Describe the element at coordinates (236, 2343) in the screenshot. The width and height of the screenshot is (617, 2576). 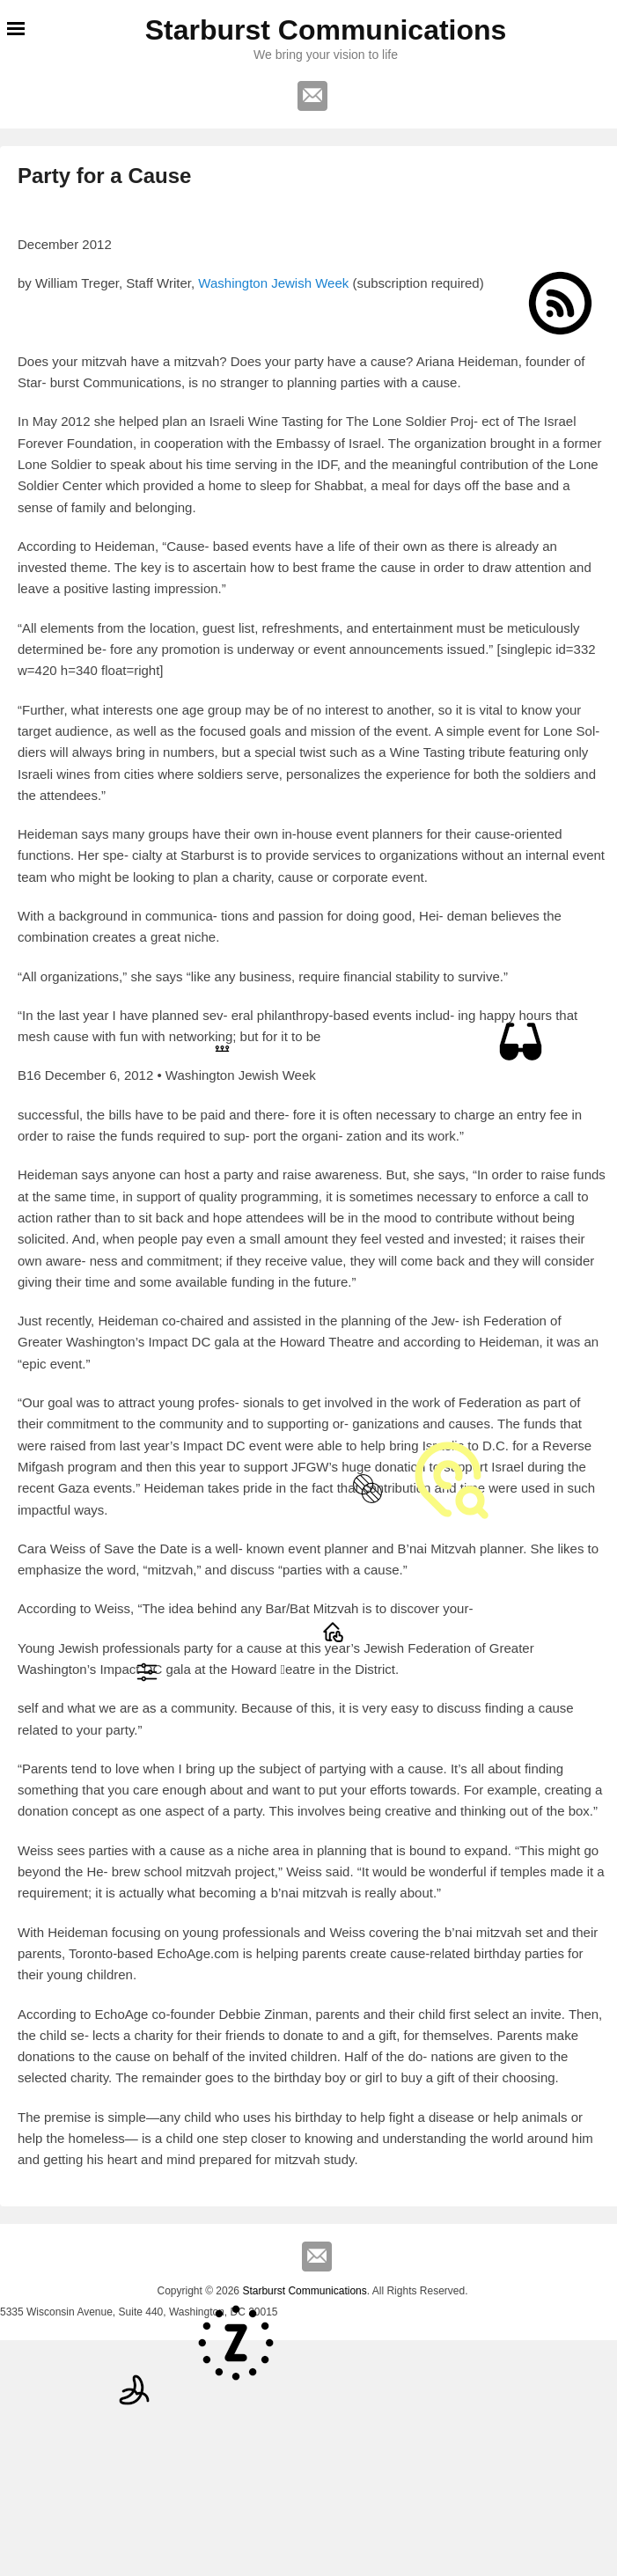
I see `indicates sleep mode or snooze function` at that location.